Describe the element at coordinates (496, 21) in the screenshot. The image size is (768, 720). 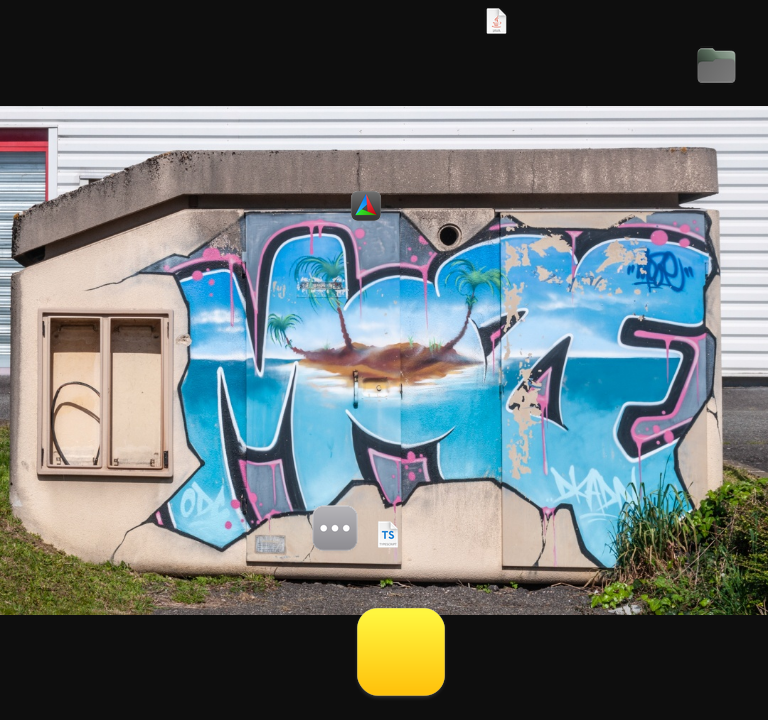
I see `a java source code file` at that location.